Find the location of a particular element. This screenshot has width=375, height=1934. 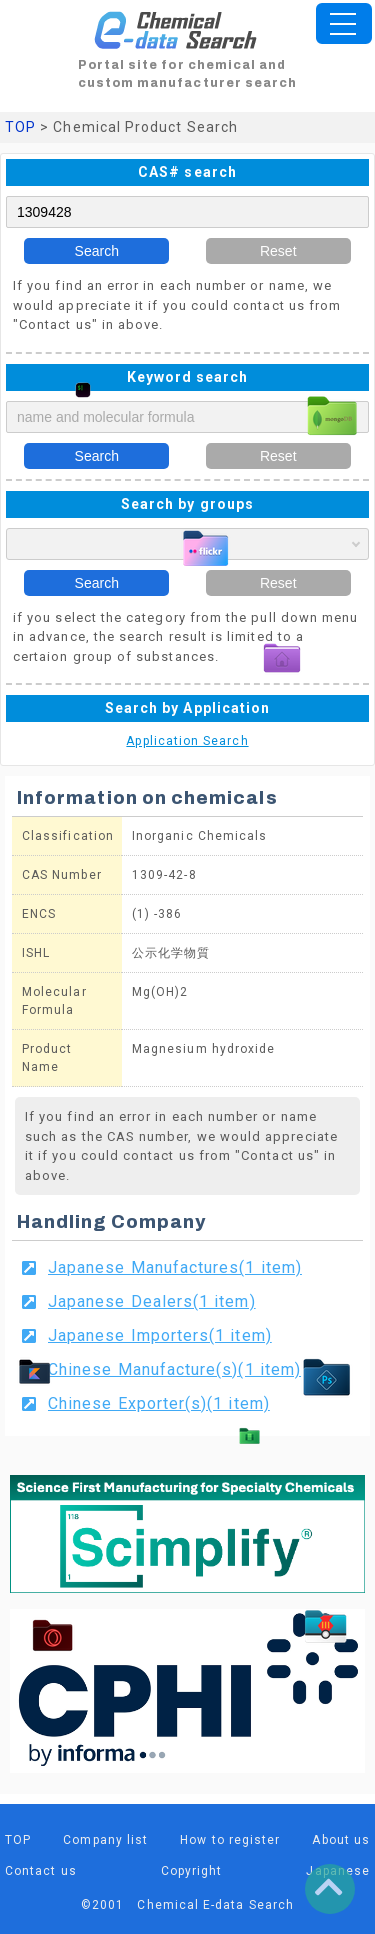

open windows subsystem for android files is located at coordinates (249, 1436).